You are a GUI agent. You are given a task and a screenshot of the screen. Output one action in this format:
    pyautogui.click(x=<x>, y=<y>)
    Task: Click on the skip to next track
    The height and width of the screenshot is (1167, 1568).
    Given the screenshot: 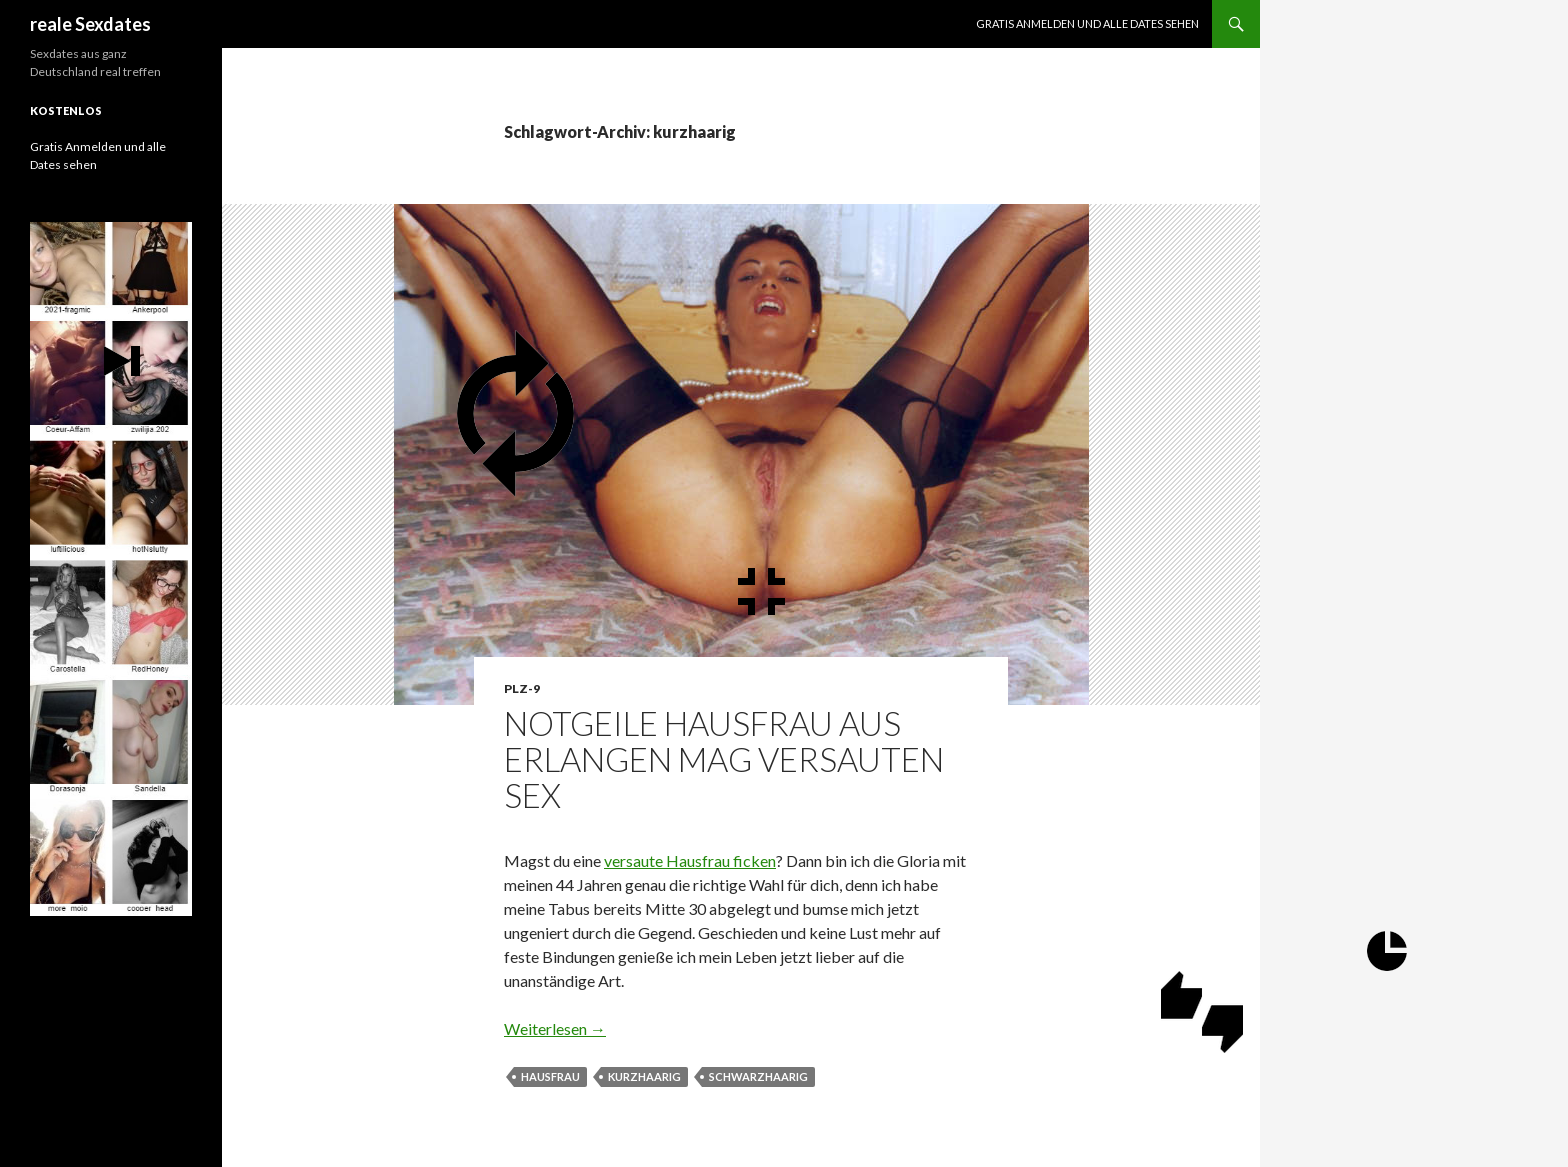 What is the action you would take?
    pyautogui.click(x=122, y=361)
    